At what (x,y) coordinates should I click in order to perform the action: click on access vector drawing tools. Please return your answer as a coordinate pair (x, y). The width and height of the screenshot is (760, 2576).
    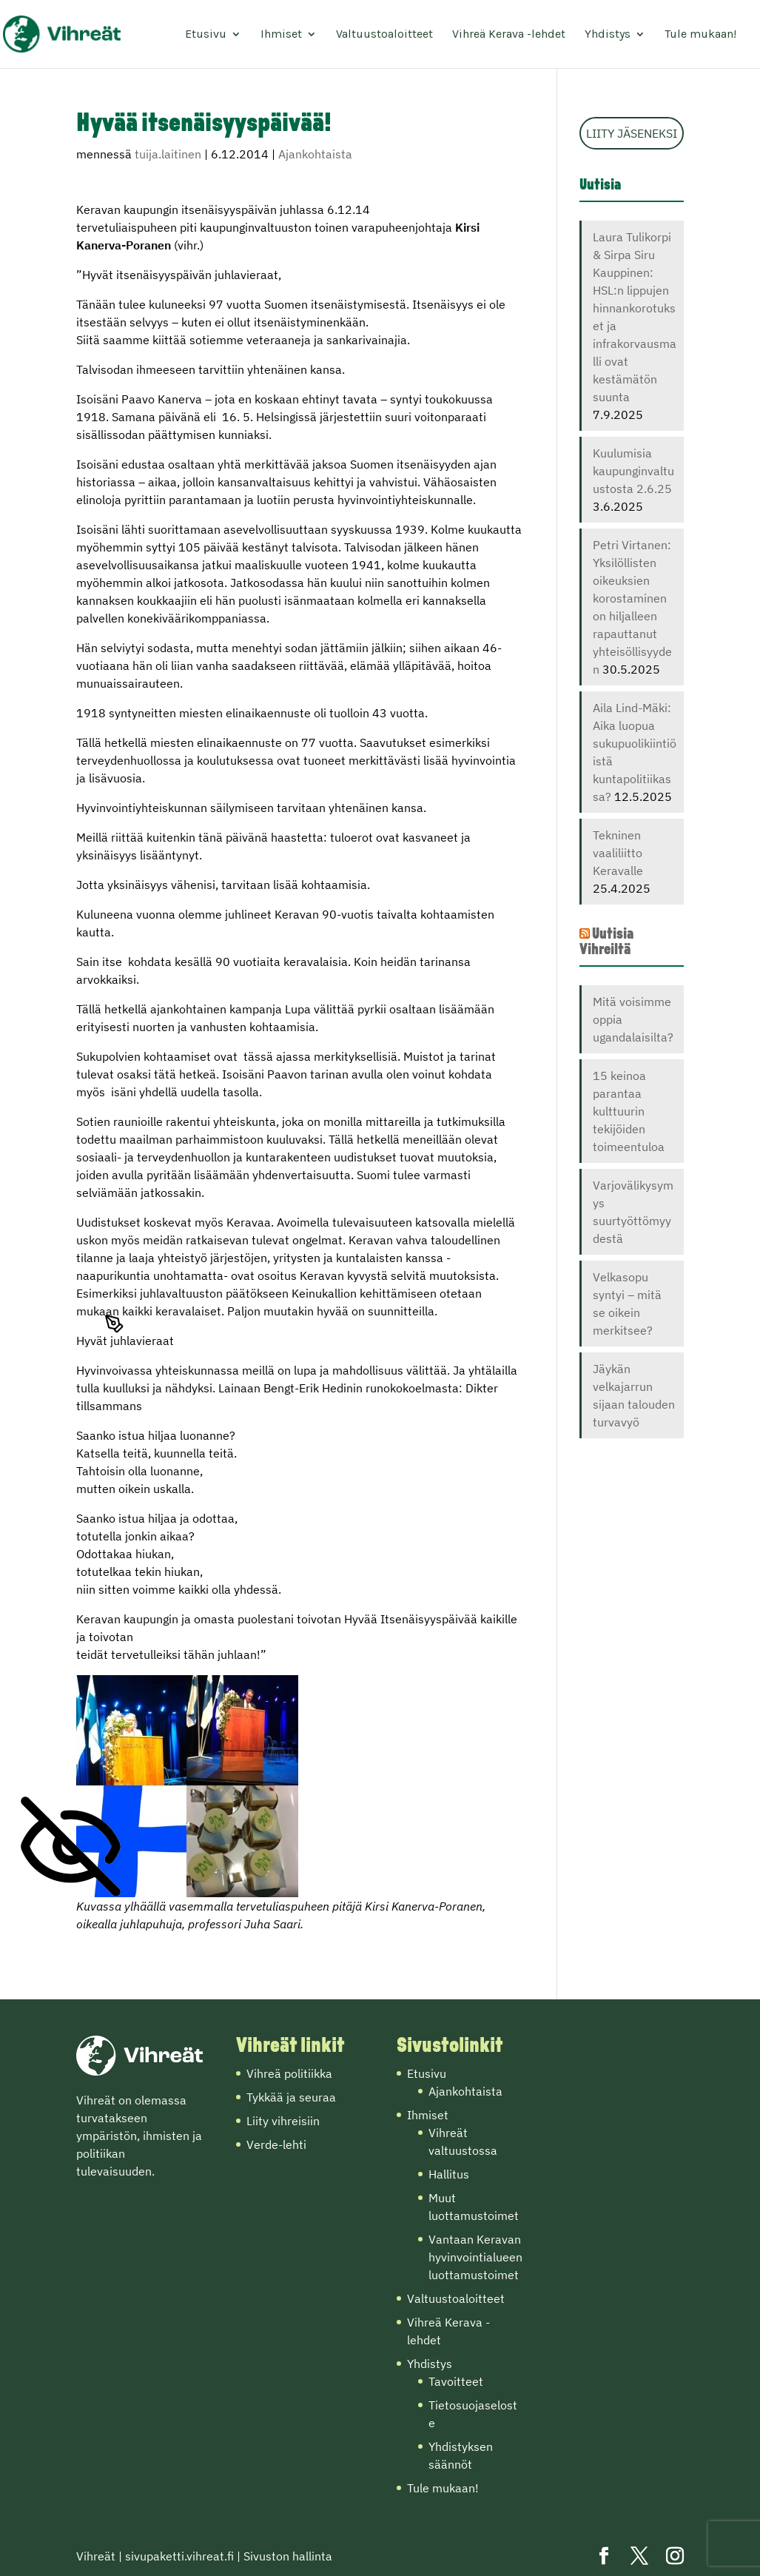
    Looking at the image, I should click on (114, 1324).